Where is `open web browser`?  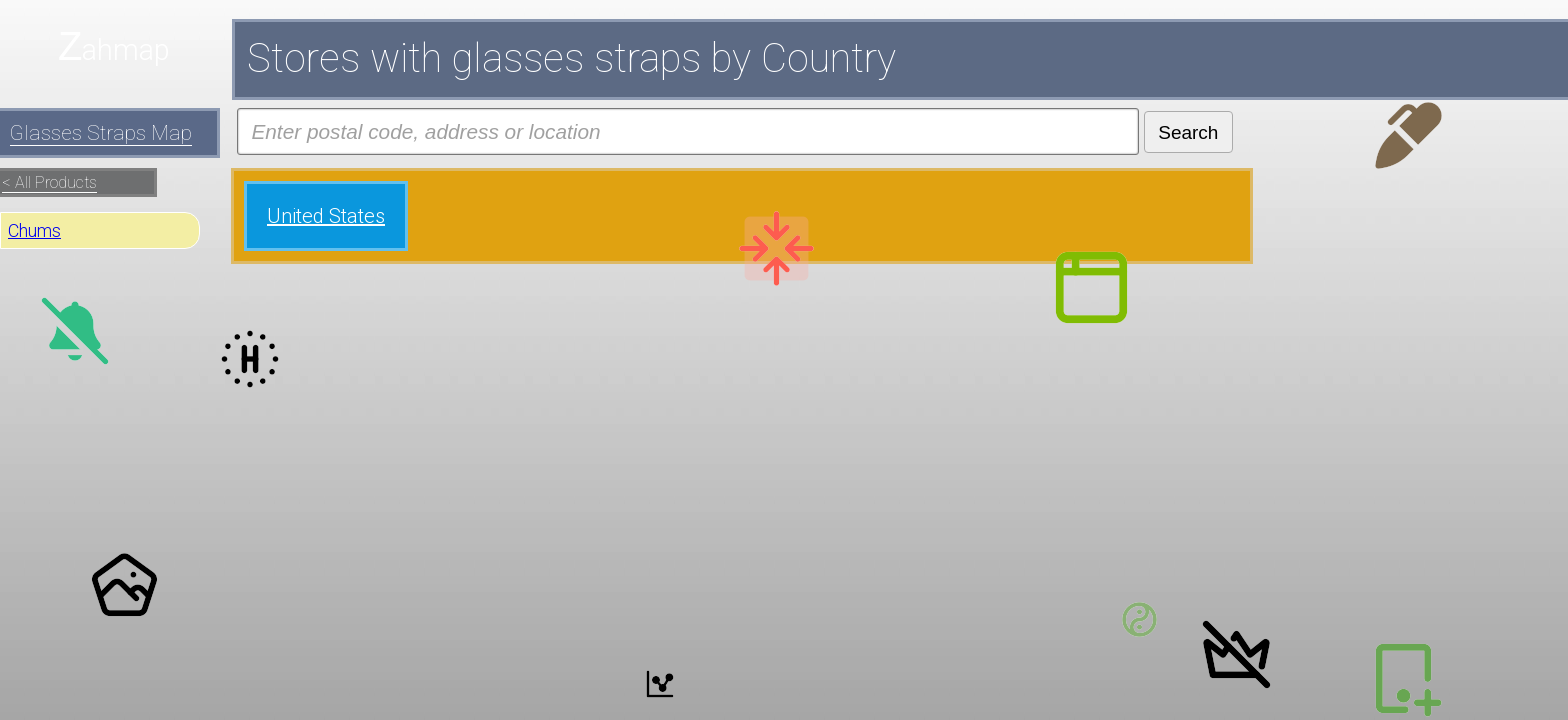 open web browser is located at coordinates (1091, 287).